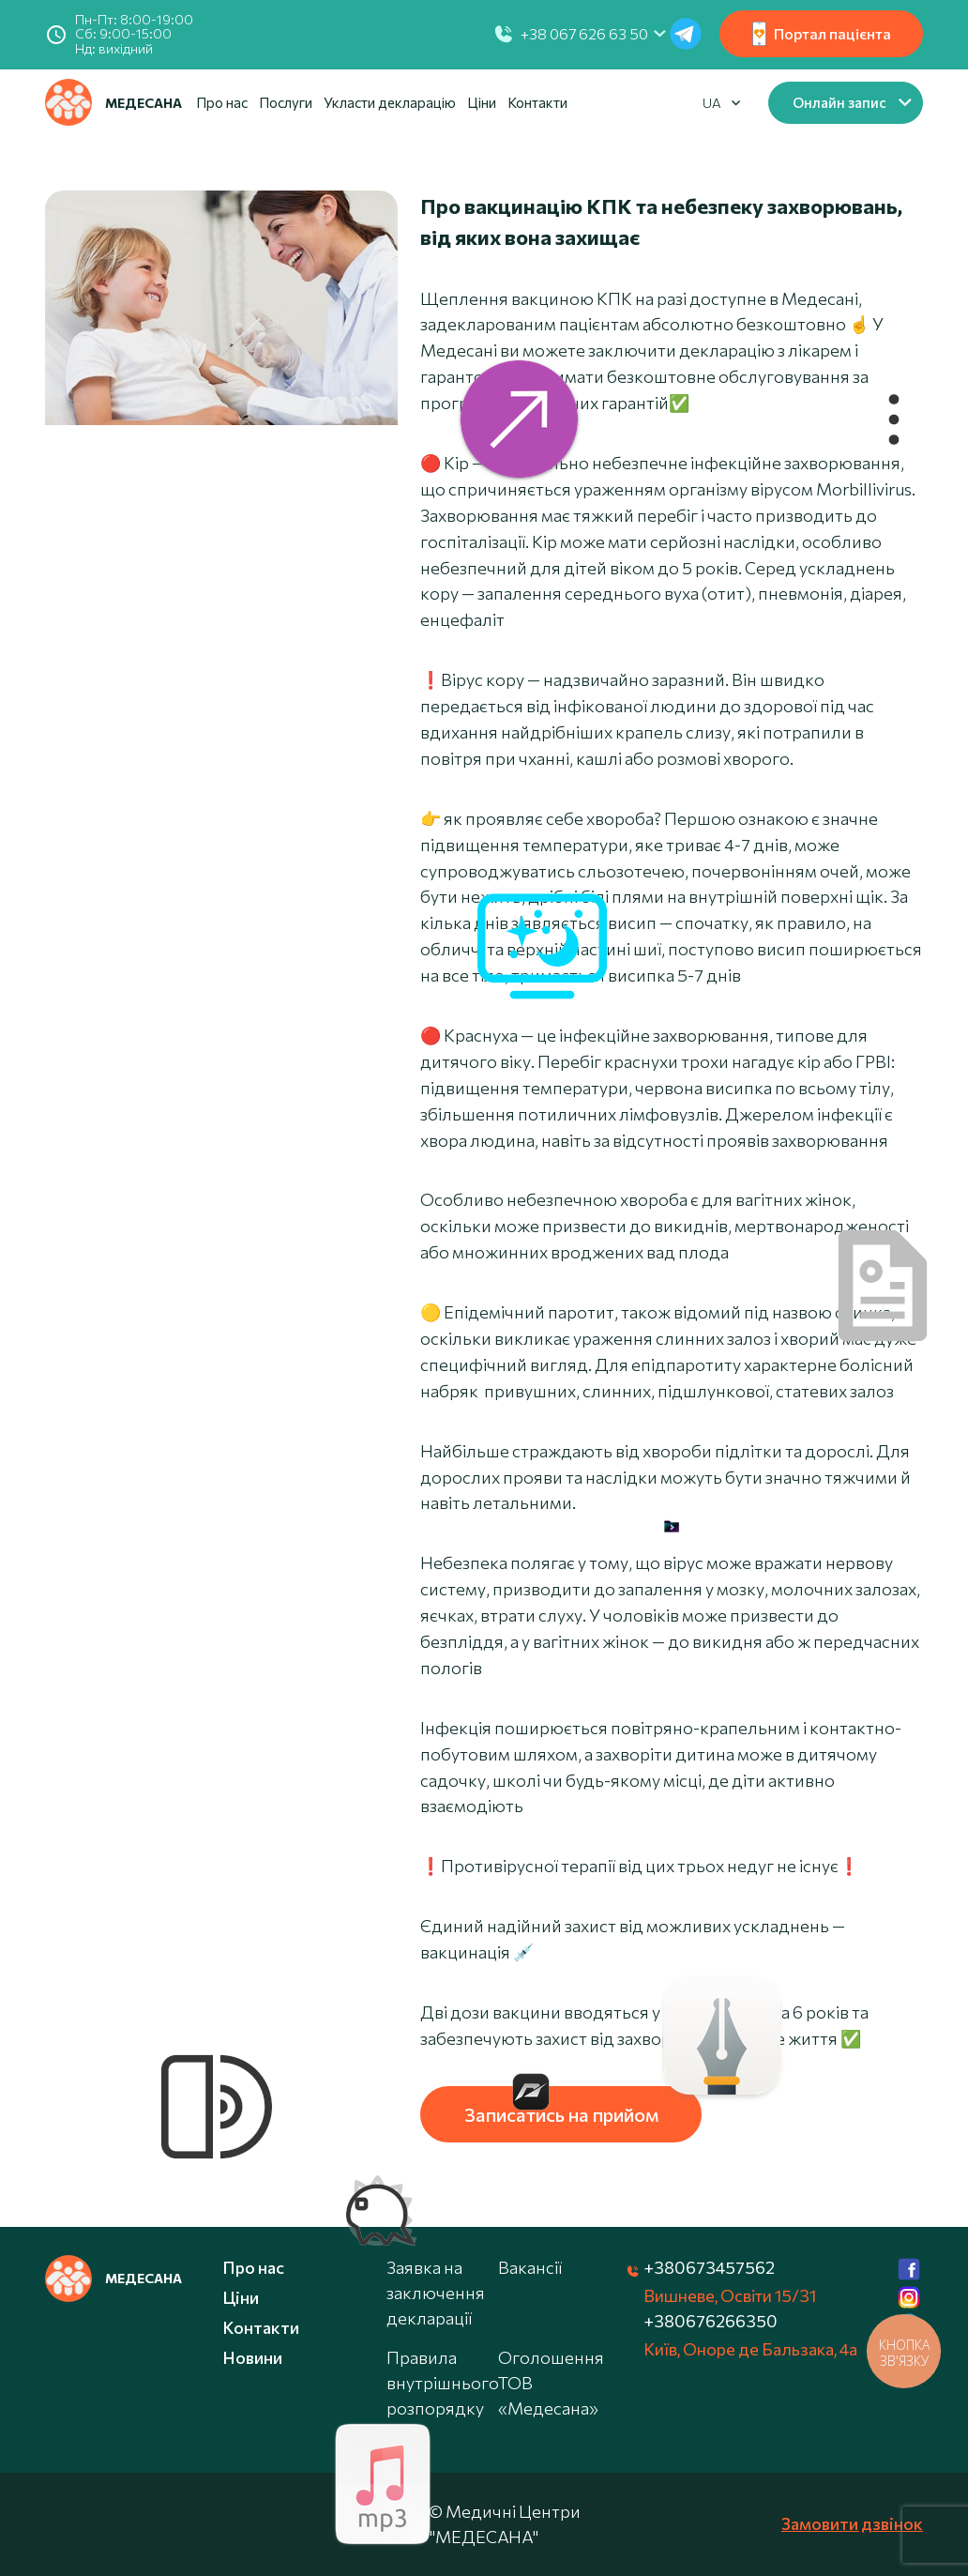  What do you see at coordinates (519, 419) in the screenshot?
I see `indicates a symbolic link or shortcut to another file` at bounding box center [519, 419].